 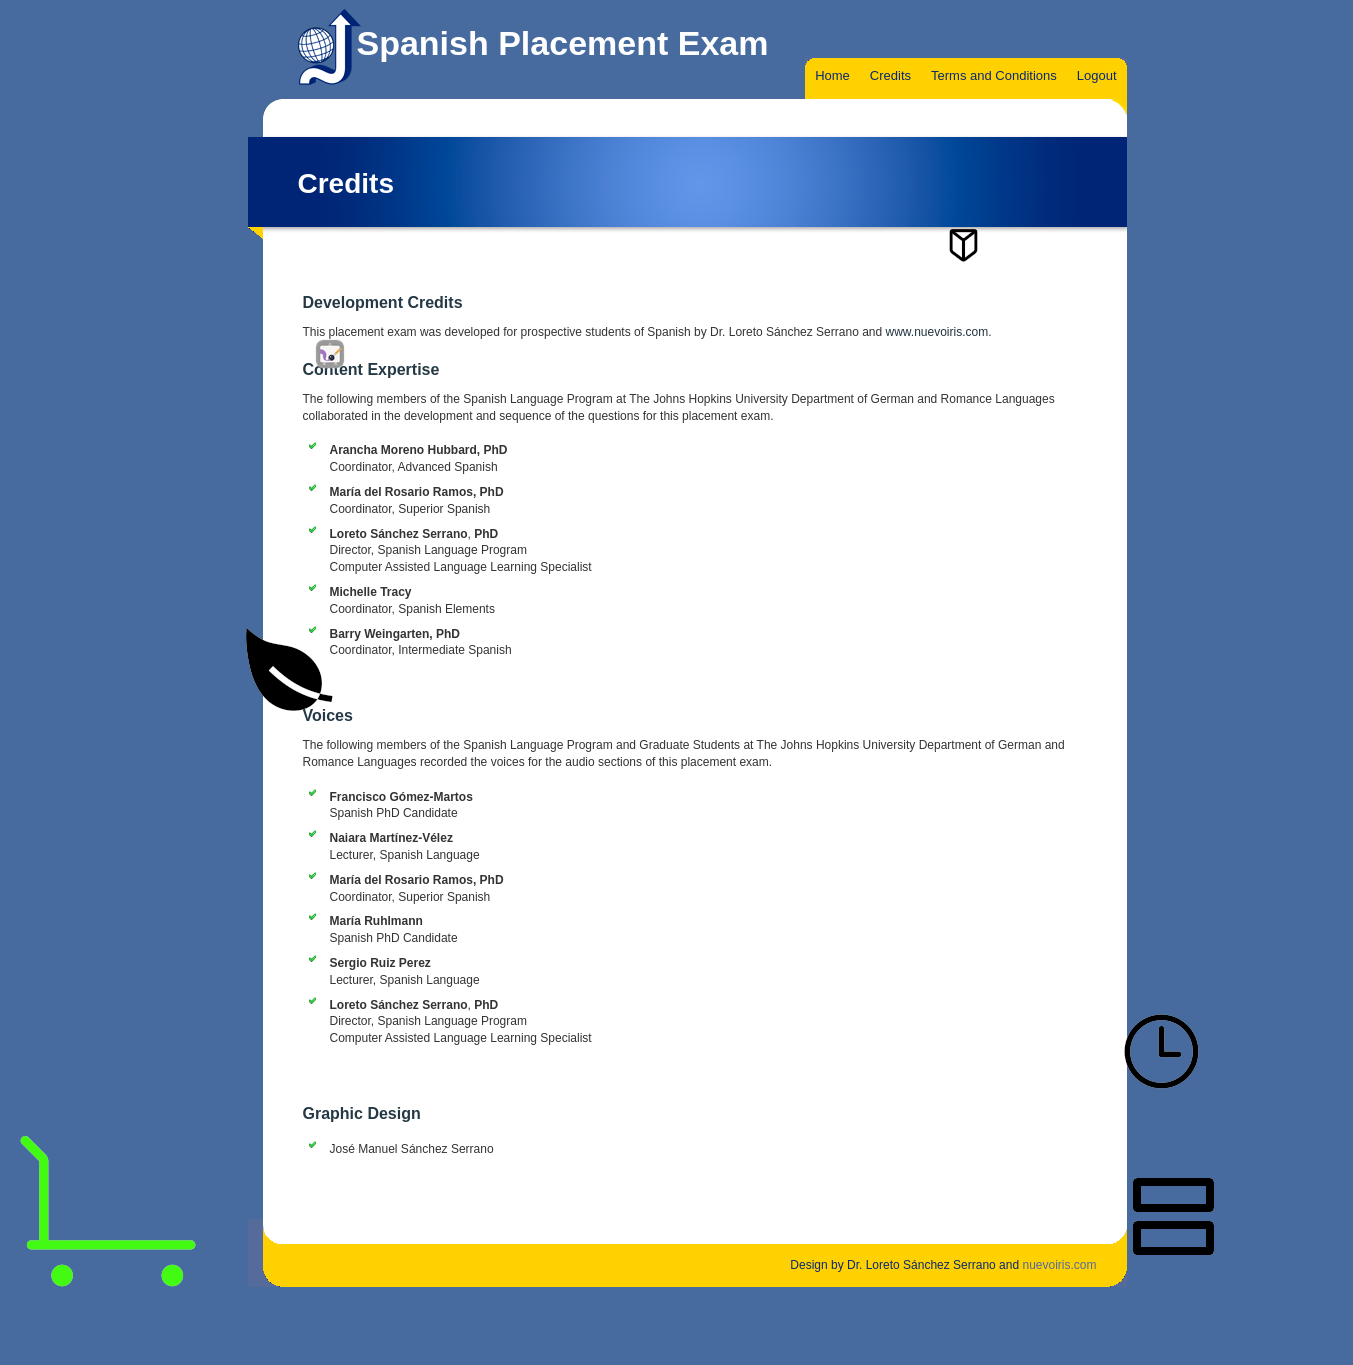 What do you see at coordinates (1161, 1051) in the screenshot?
I see `view time or clock settings` at bounding box center [1161, 1051].